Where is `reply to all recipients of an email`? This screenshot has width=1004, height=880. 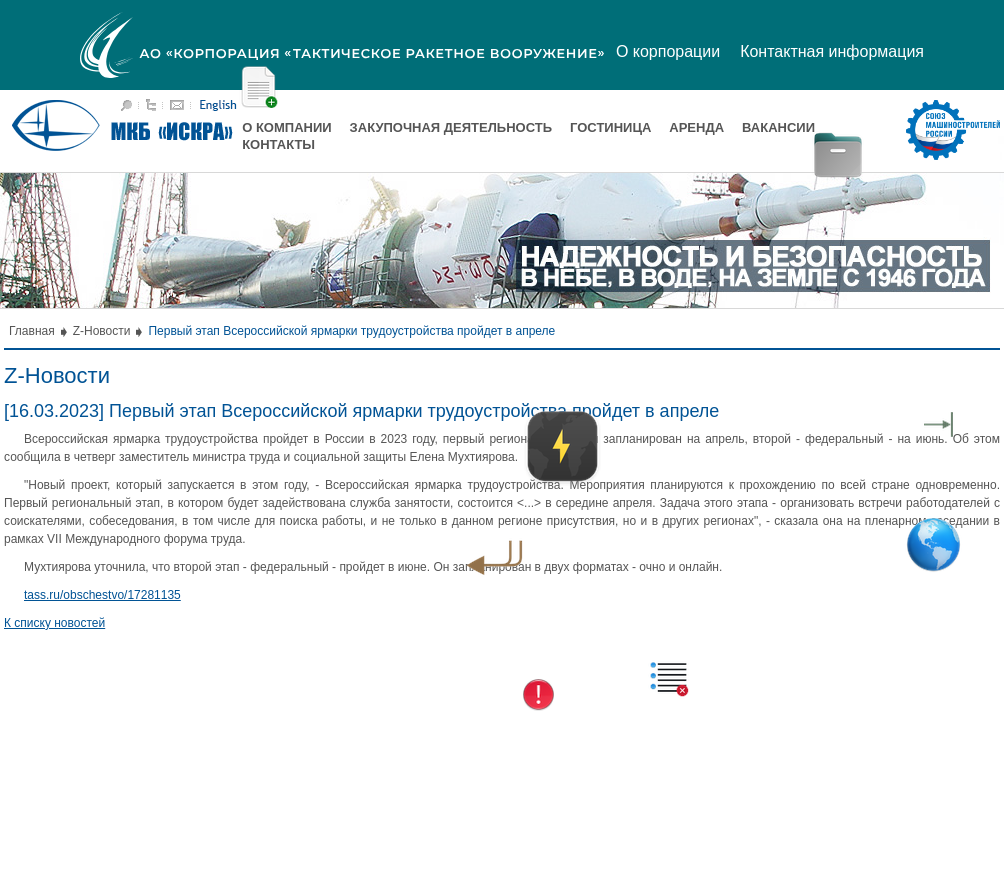
reply to all recipients of an email is located at coordinates (493, 557).